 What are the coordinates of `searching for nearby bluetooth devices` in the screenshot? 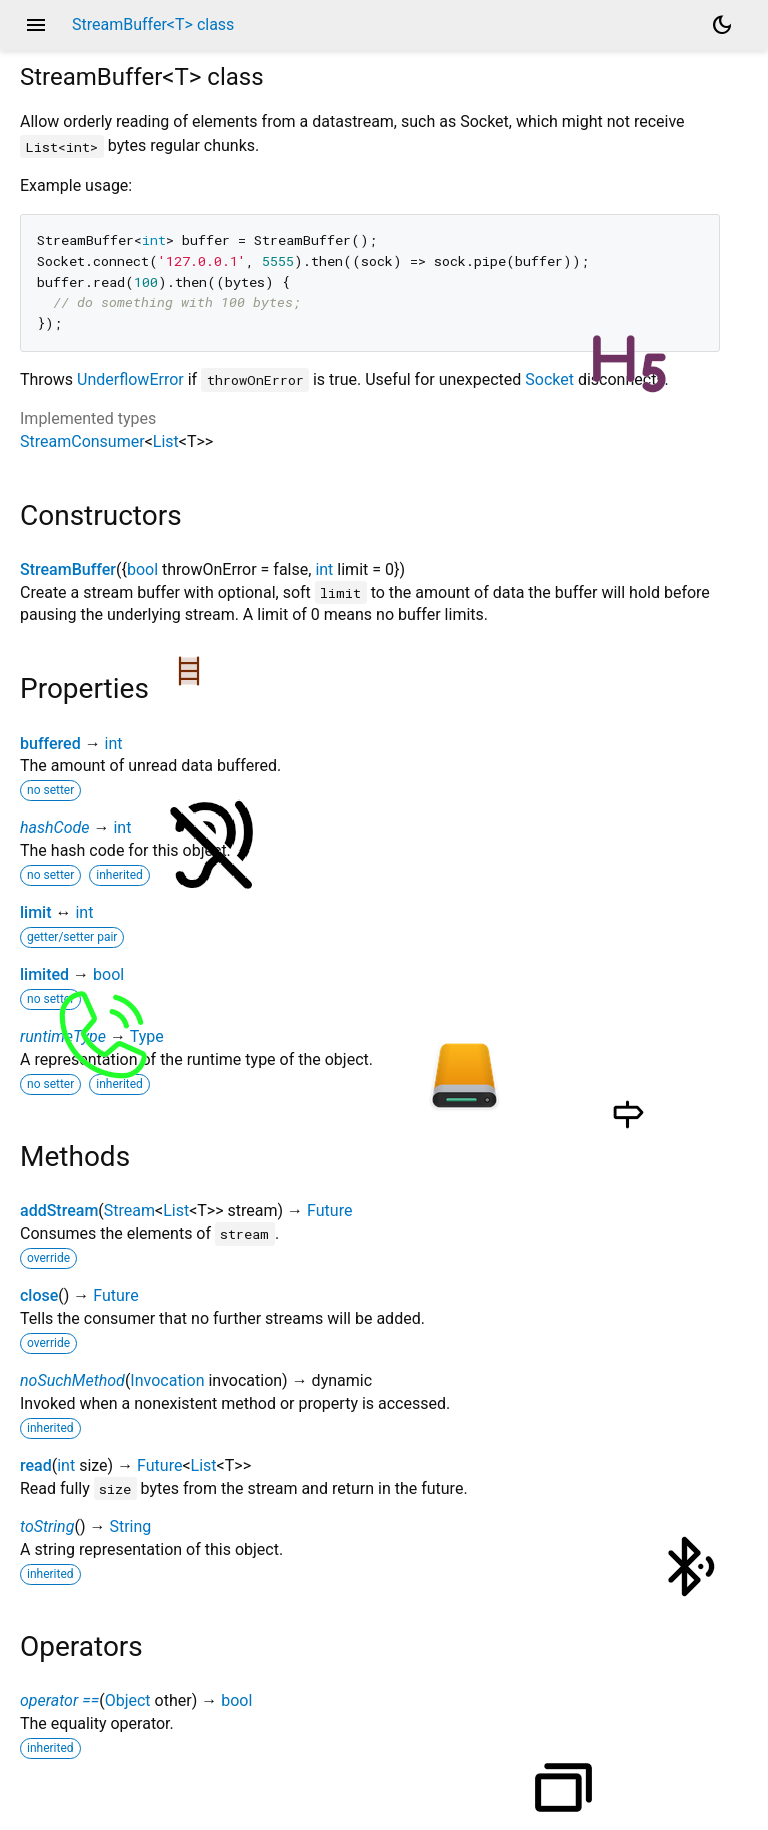 It's located at (684, 1566).